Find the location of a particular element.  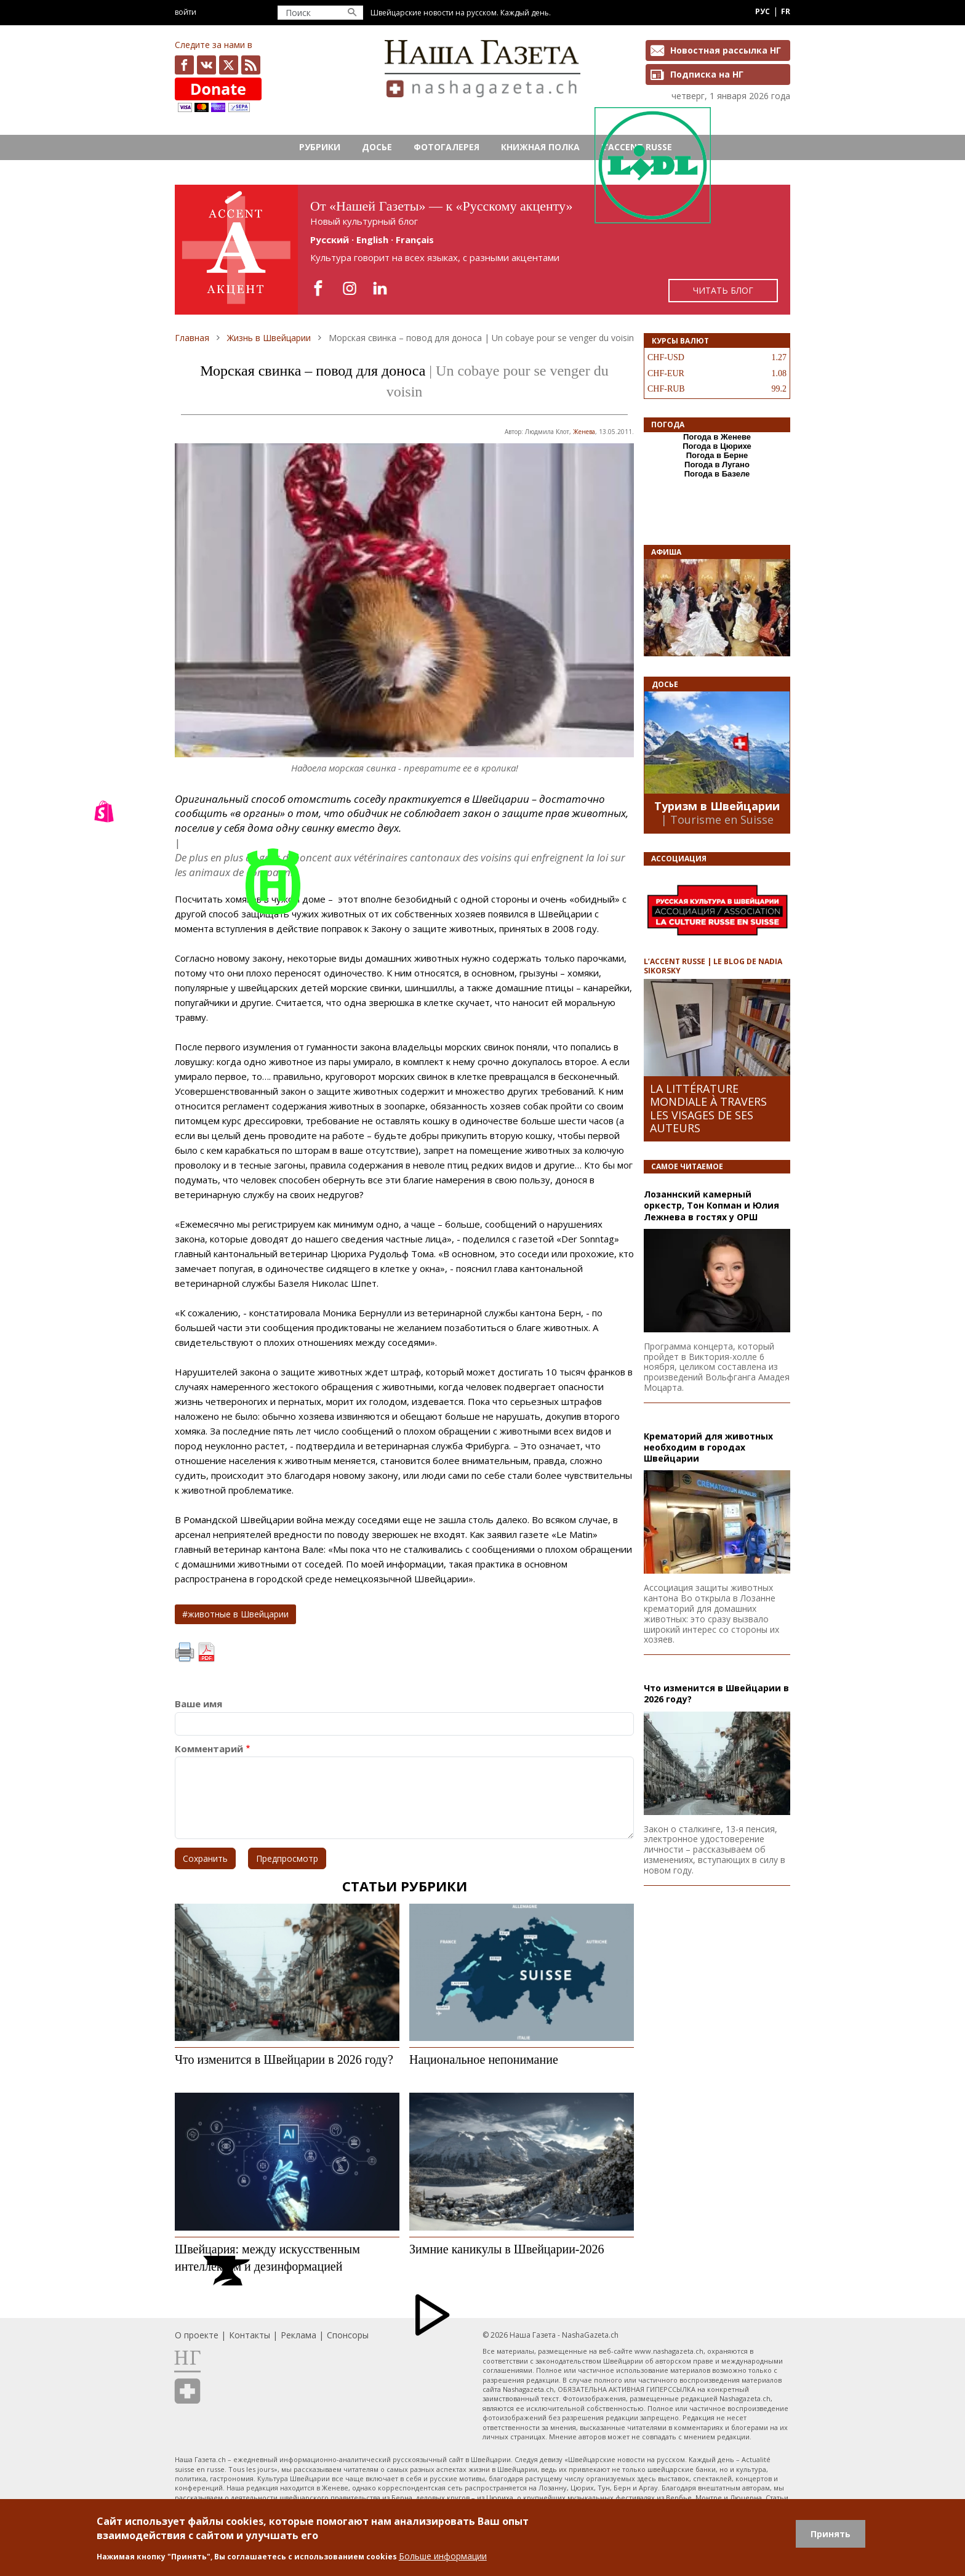

husqvarna brand logo is located at coordinates (273, 881).